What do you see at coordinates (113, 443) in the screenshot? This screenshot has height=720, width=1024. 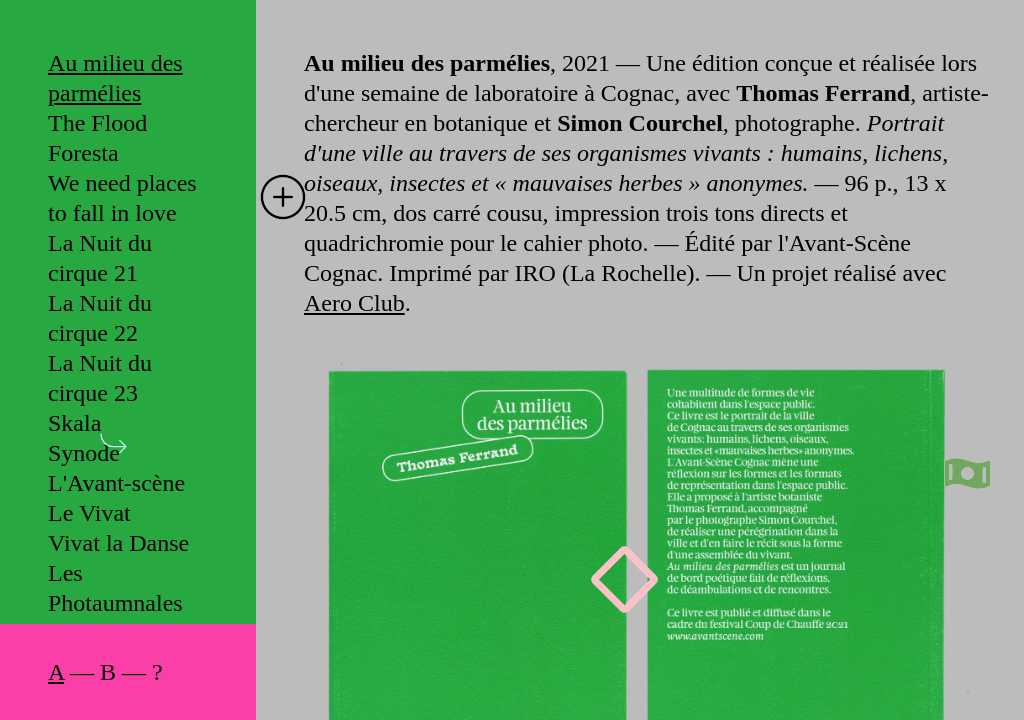 I see `reply to a message` at bounding box center [113, 443].